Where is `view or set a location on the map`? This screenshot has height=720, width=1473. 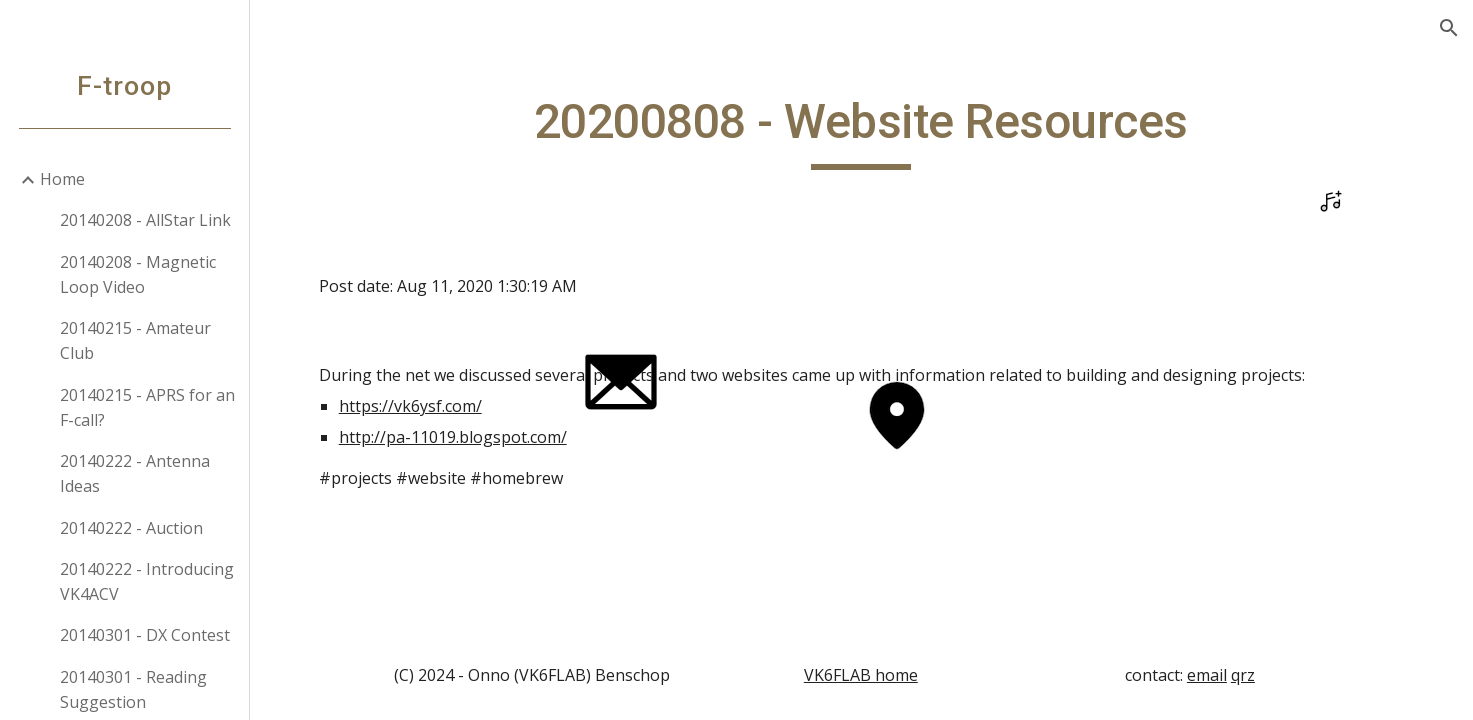 view or set a location on the map is located at coordinates (897, 416).